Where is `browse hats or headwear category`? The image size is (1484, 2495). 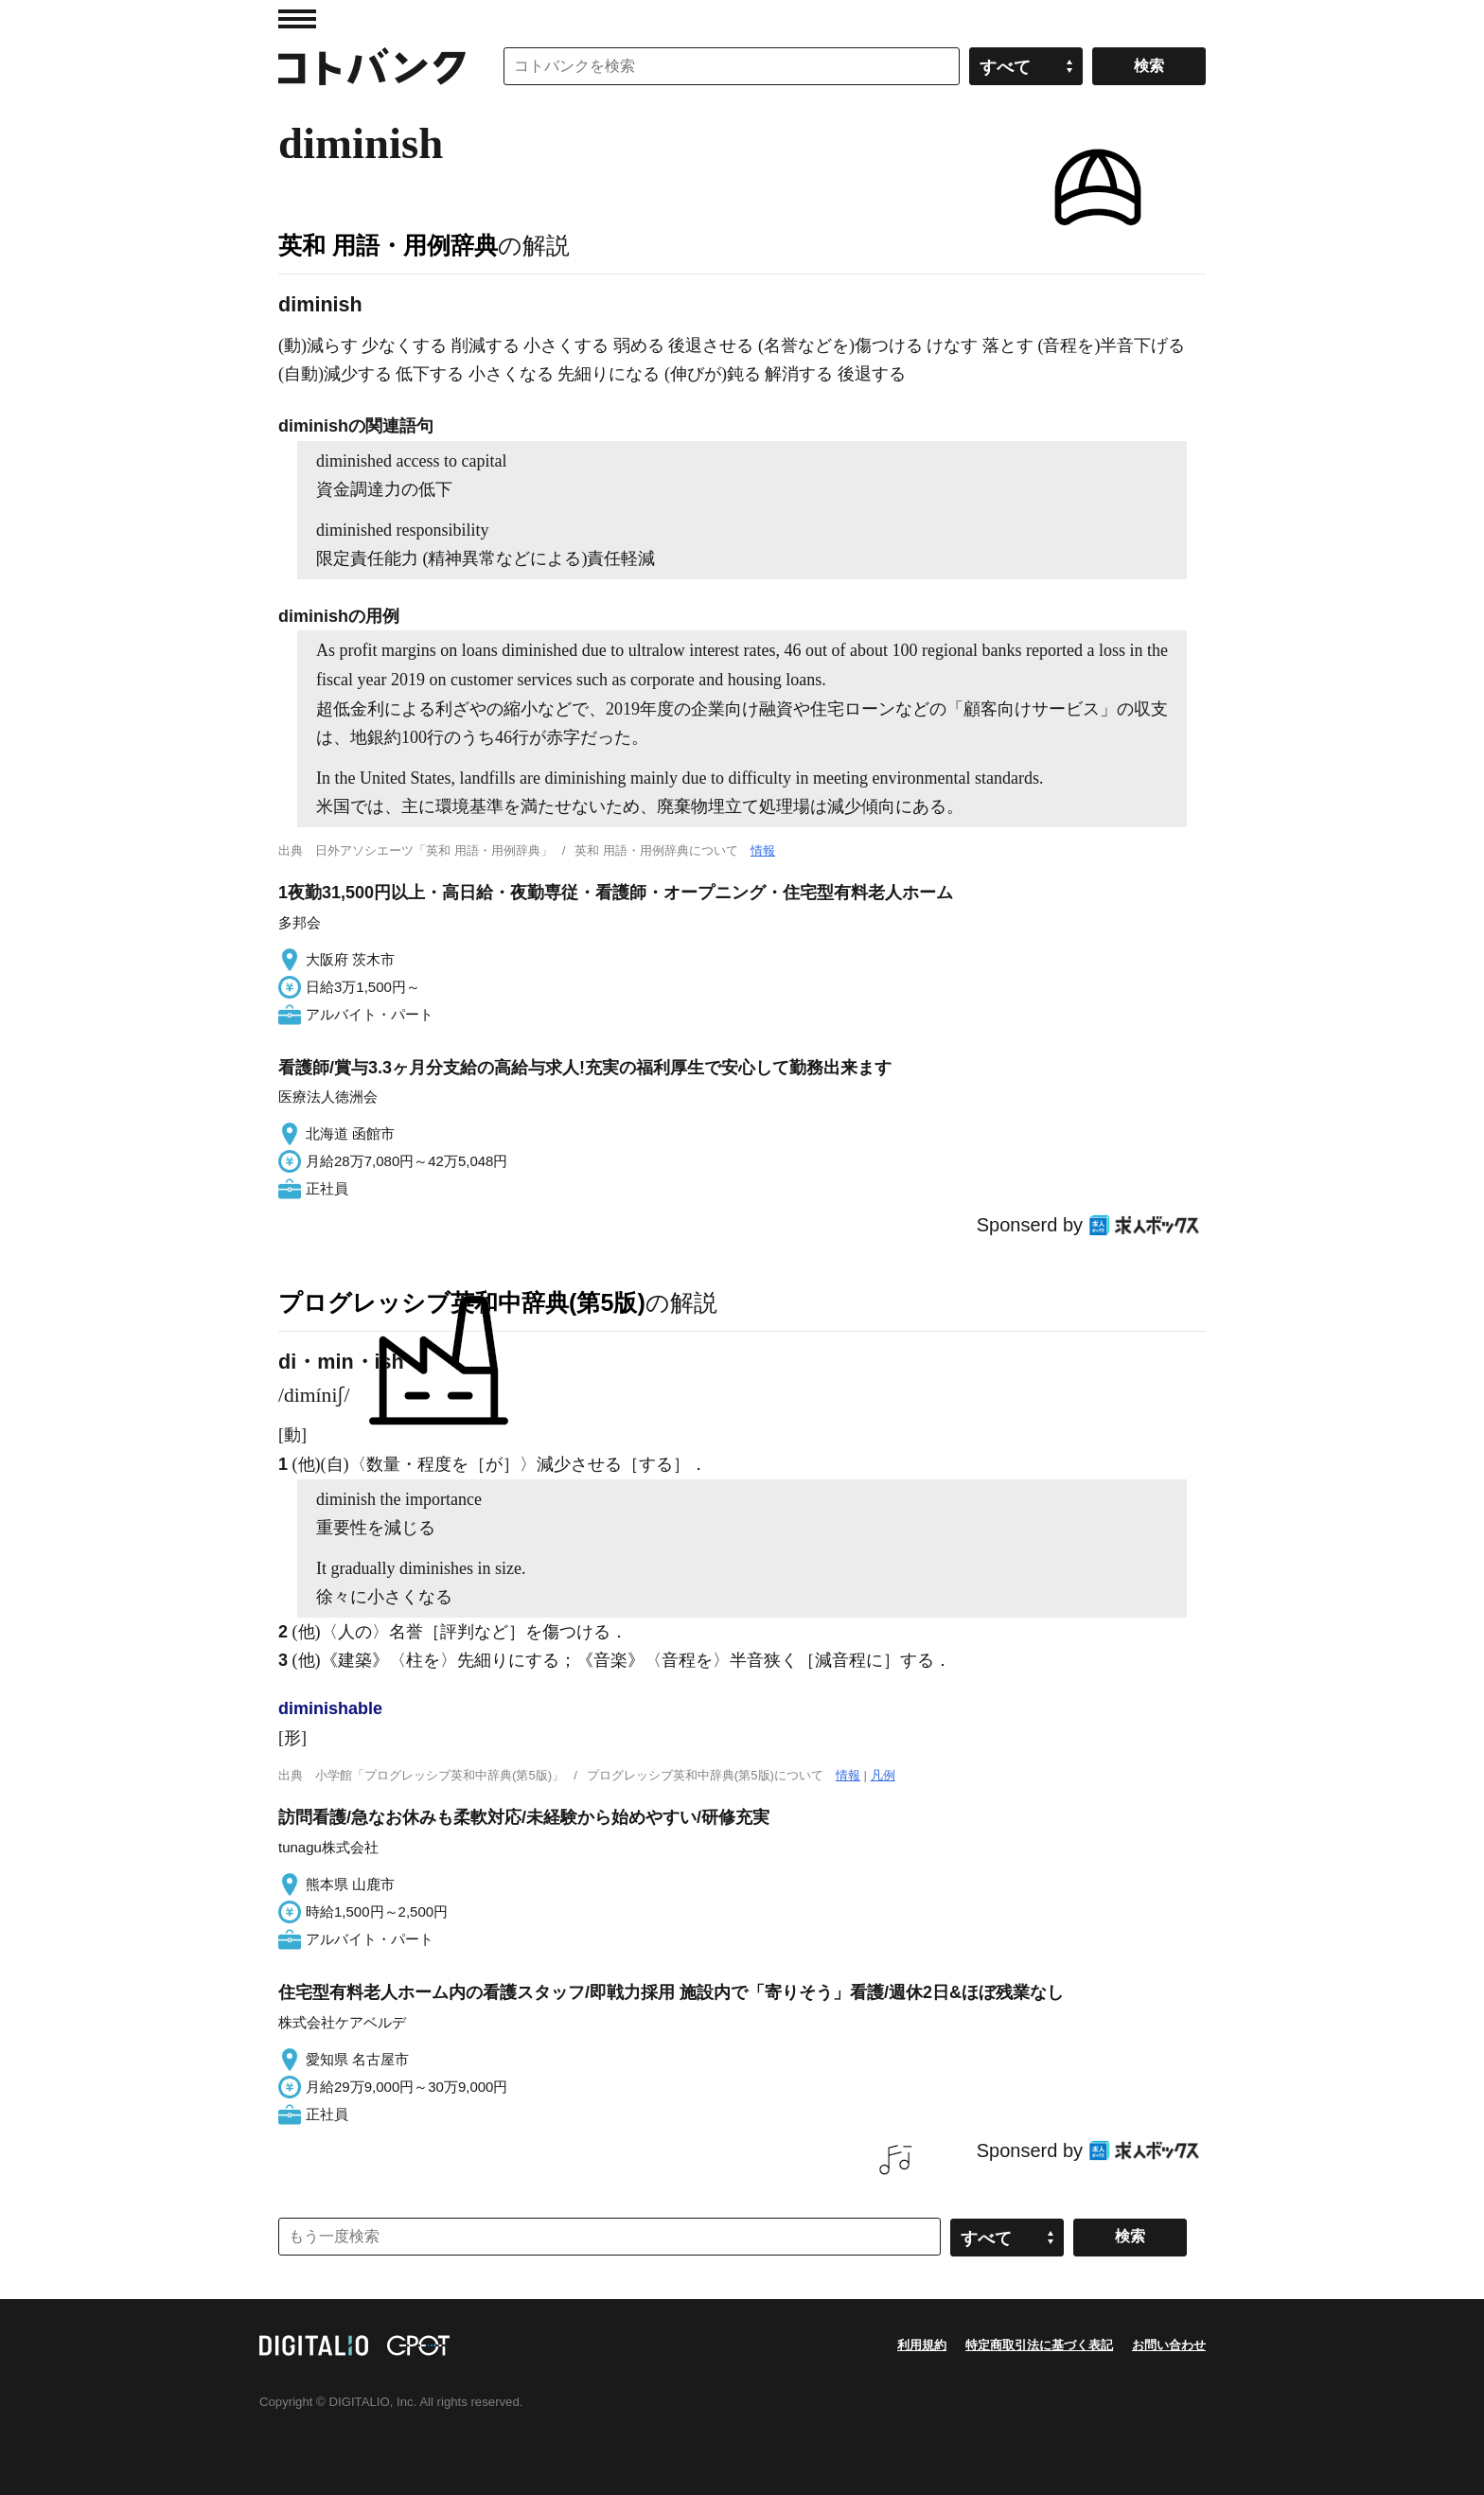 browse hats or headwear category is located at coordinates (1098, 192).